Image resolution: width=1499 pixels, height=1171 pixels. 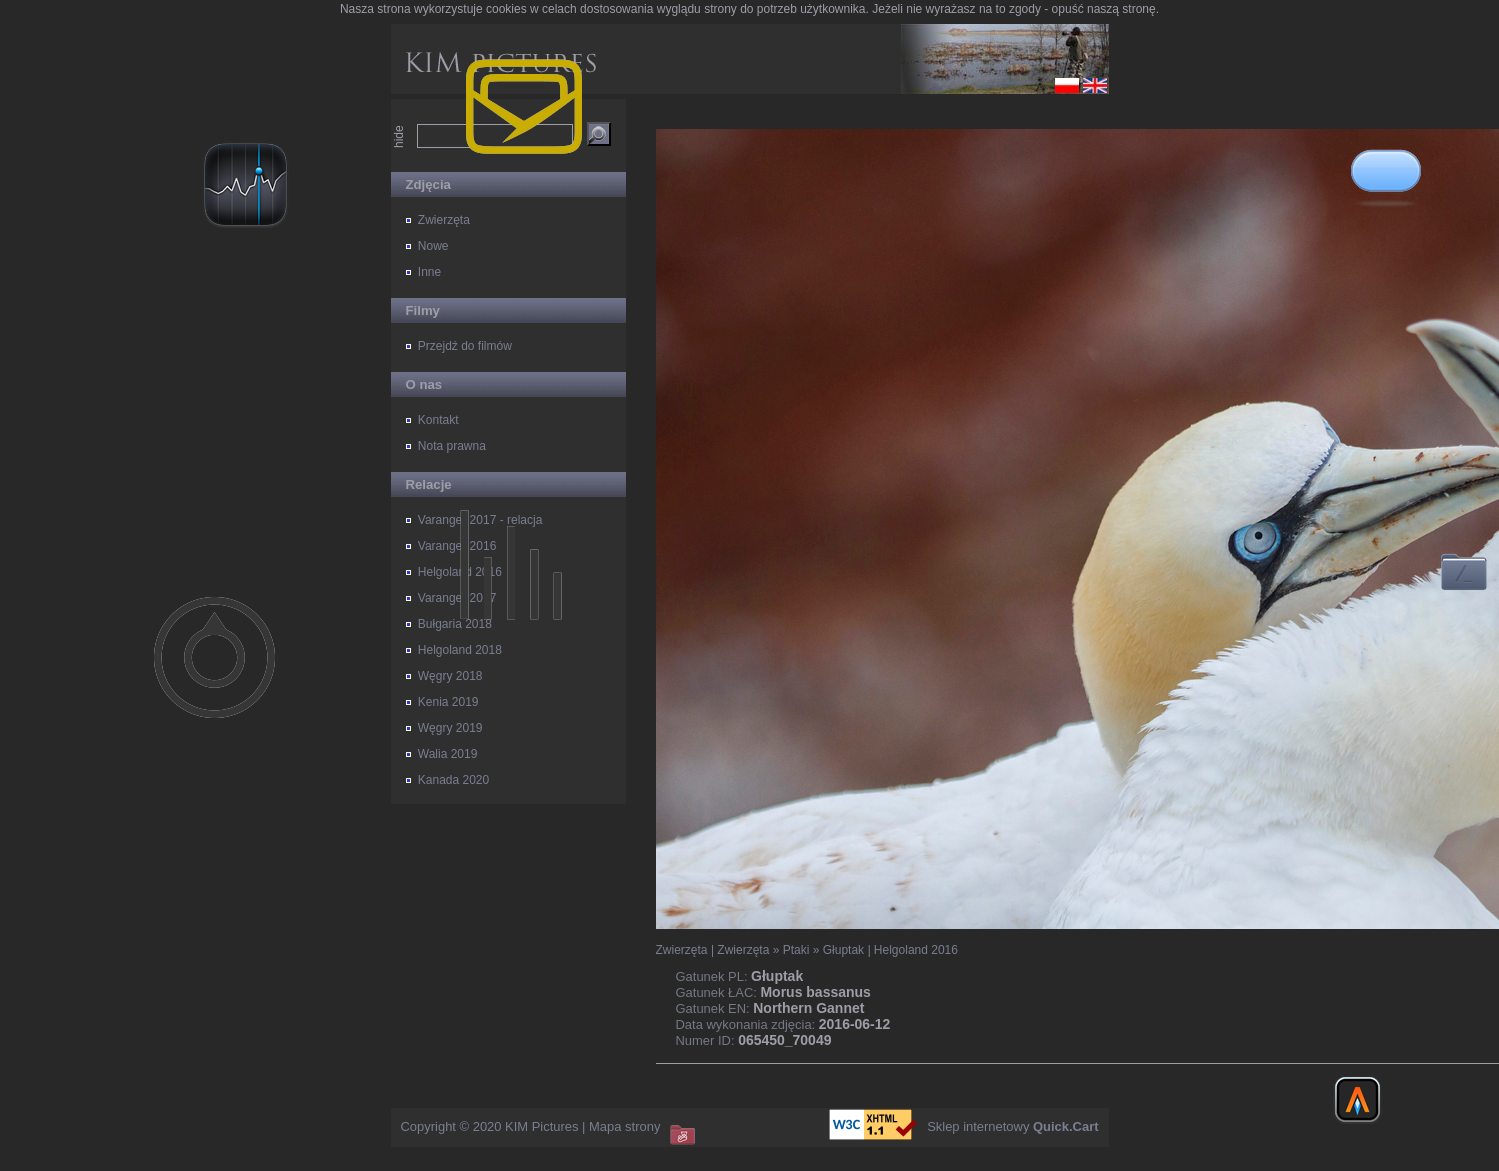 I want to click on access privacy settings, so click(x=214, y=657).